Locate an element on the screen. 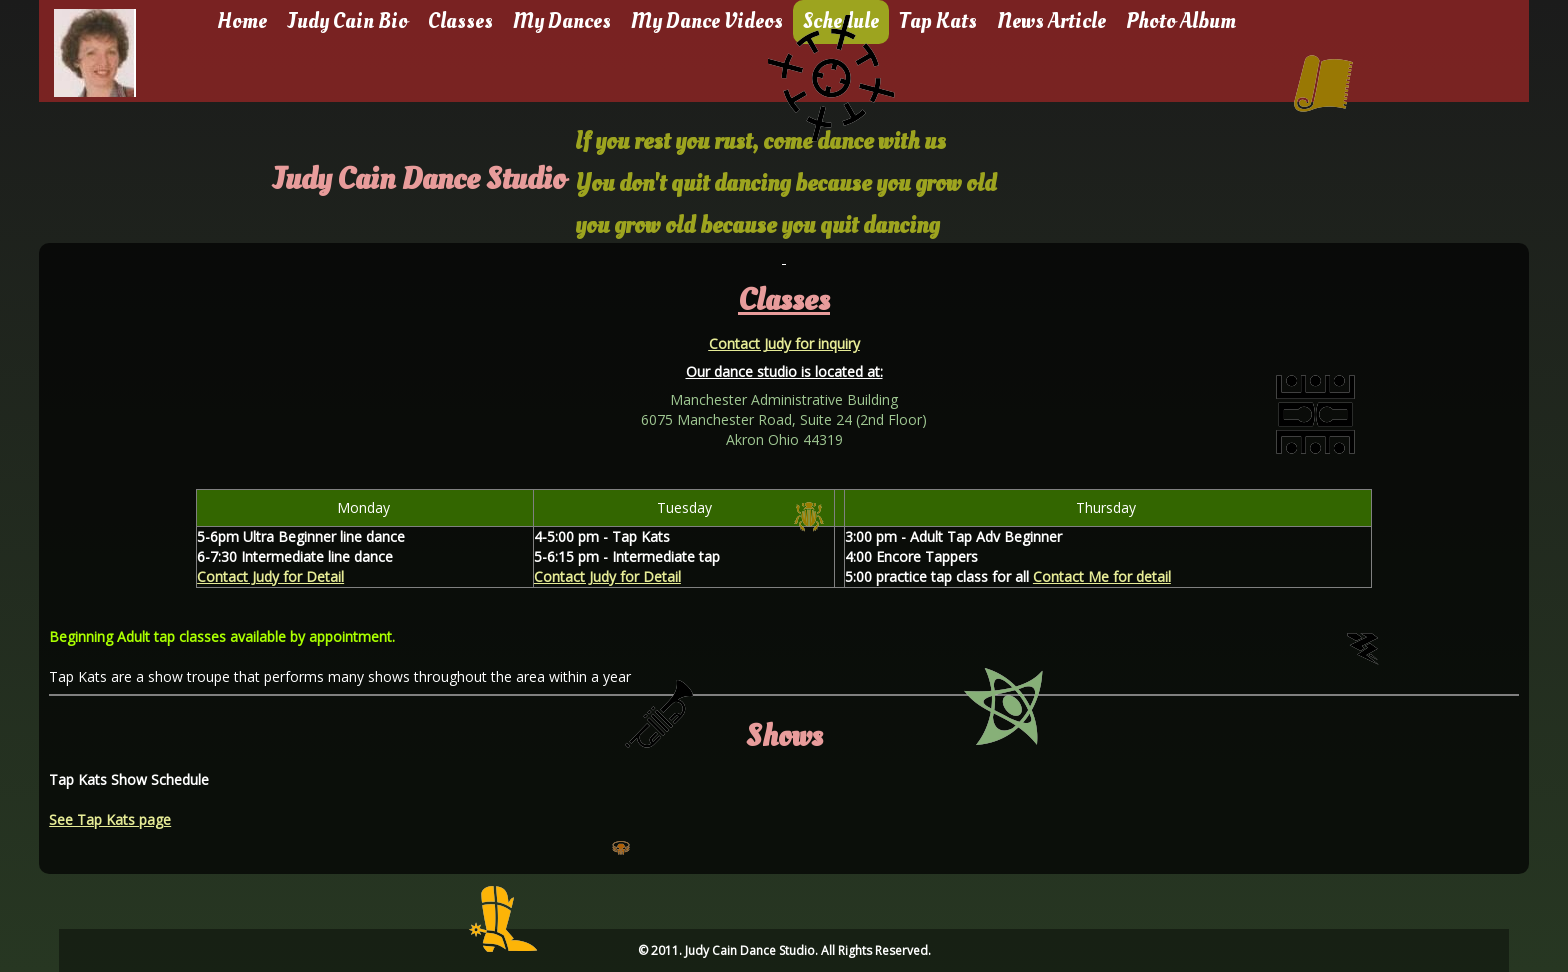  target or aim at a specific point is located at coordinates (831, 78).